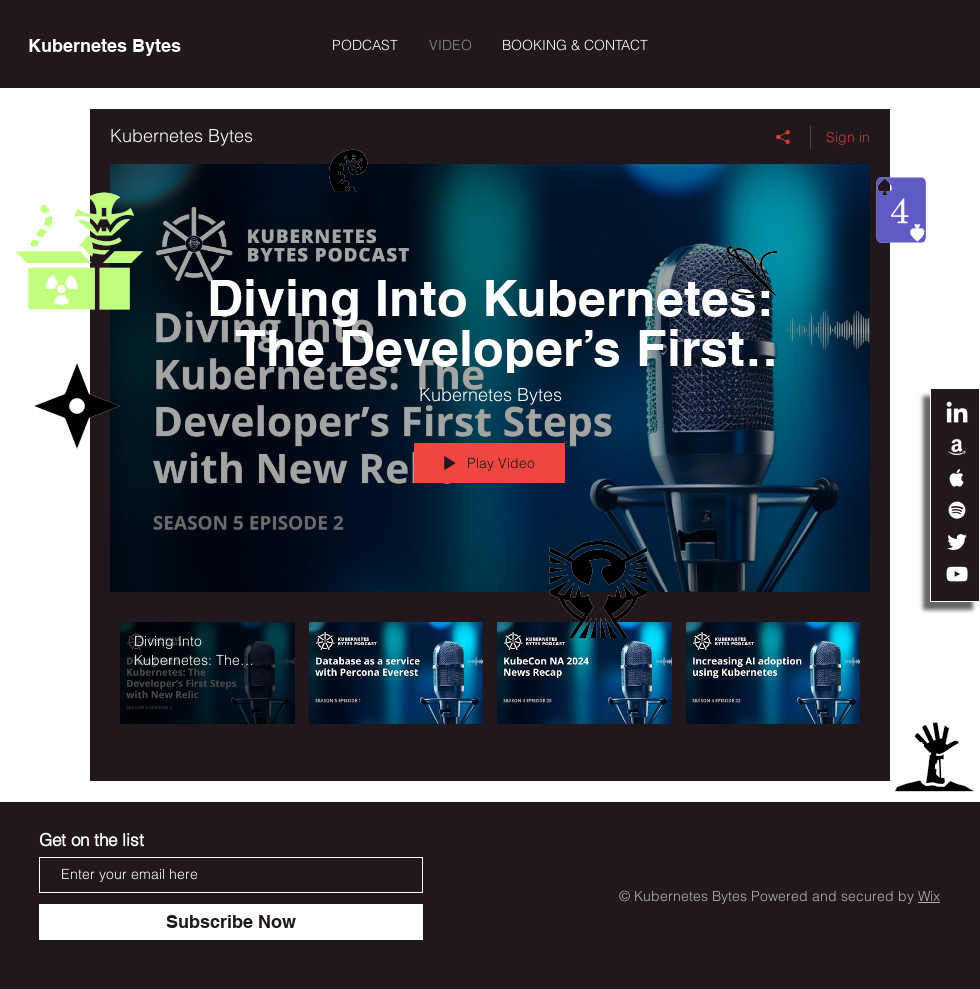 Image resolution: width=980 pixels, height=989 pixels. What do you see at coordinates (77, 406) in the screenshot?
I see `throwing star weapon in a game inventory` at bounding box center [77, 406].